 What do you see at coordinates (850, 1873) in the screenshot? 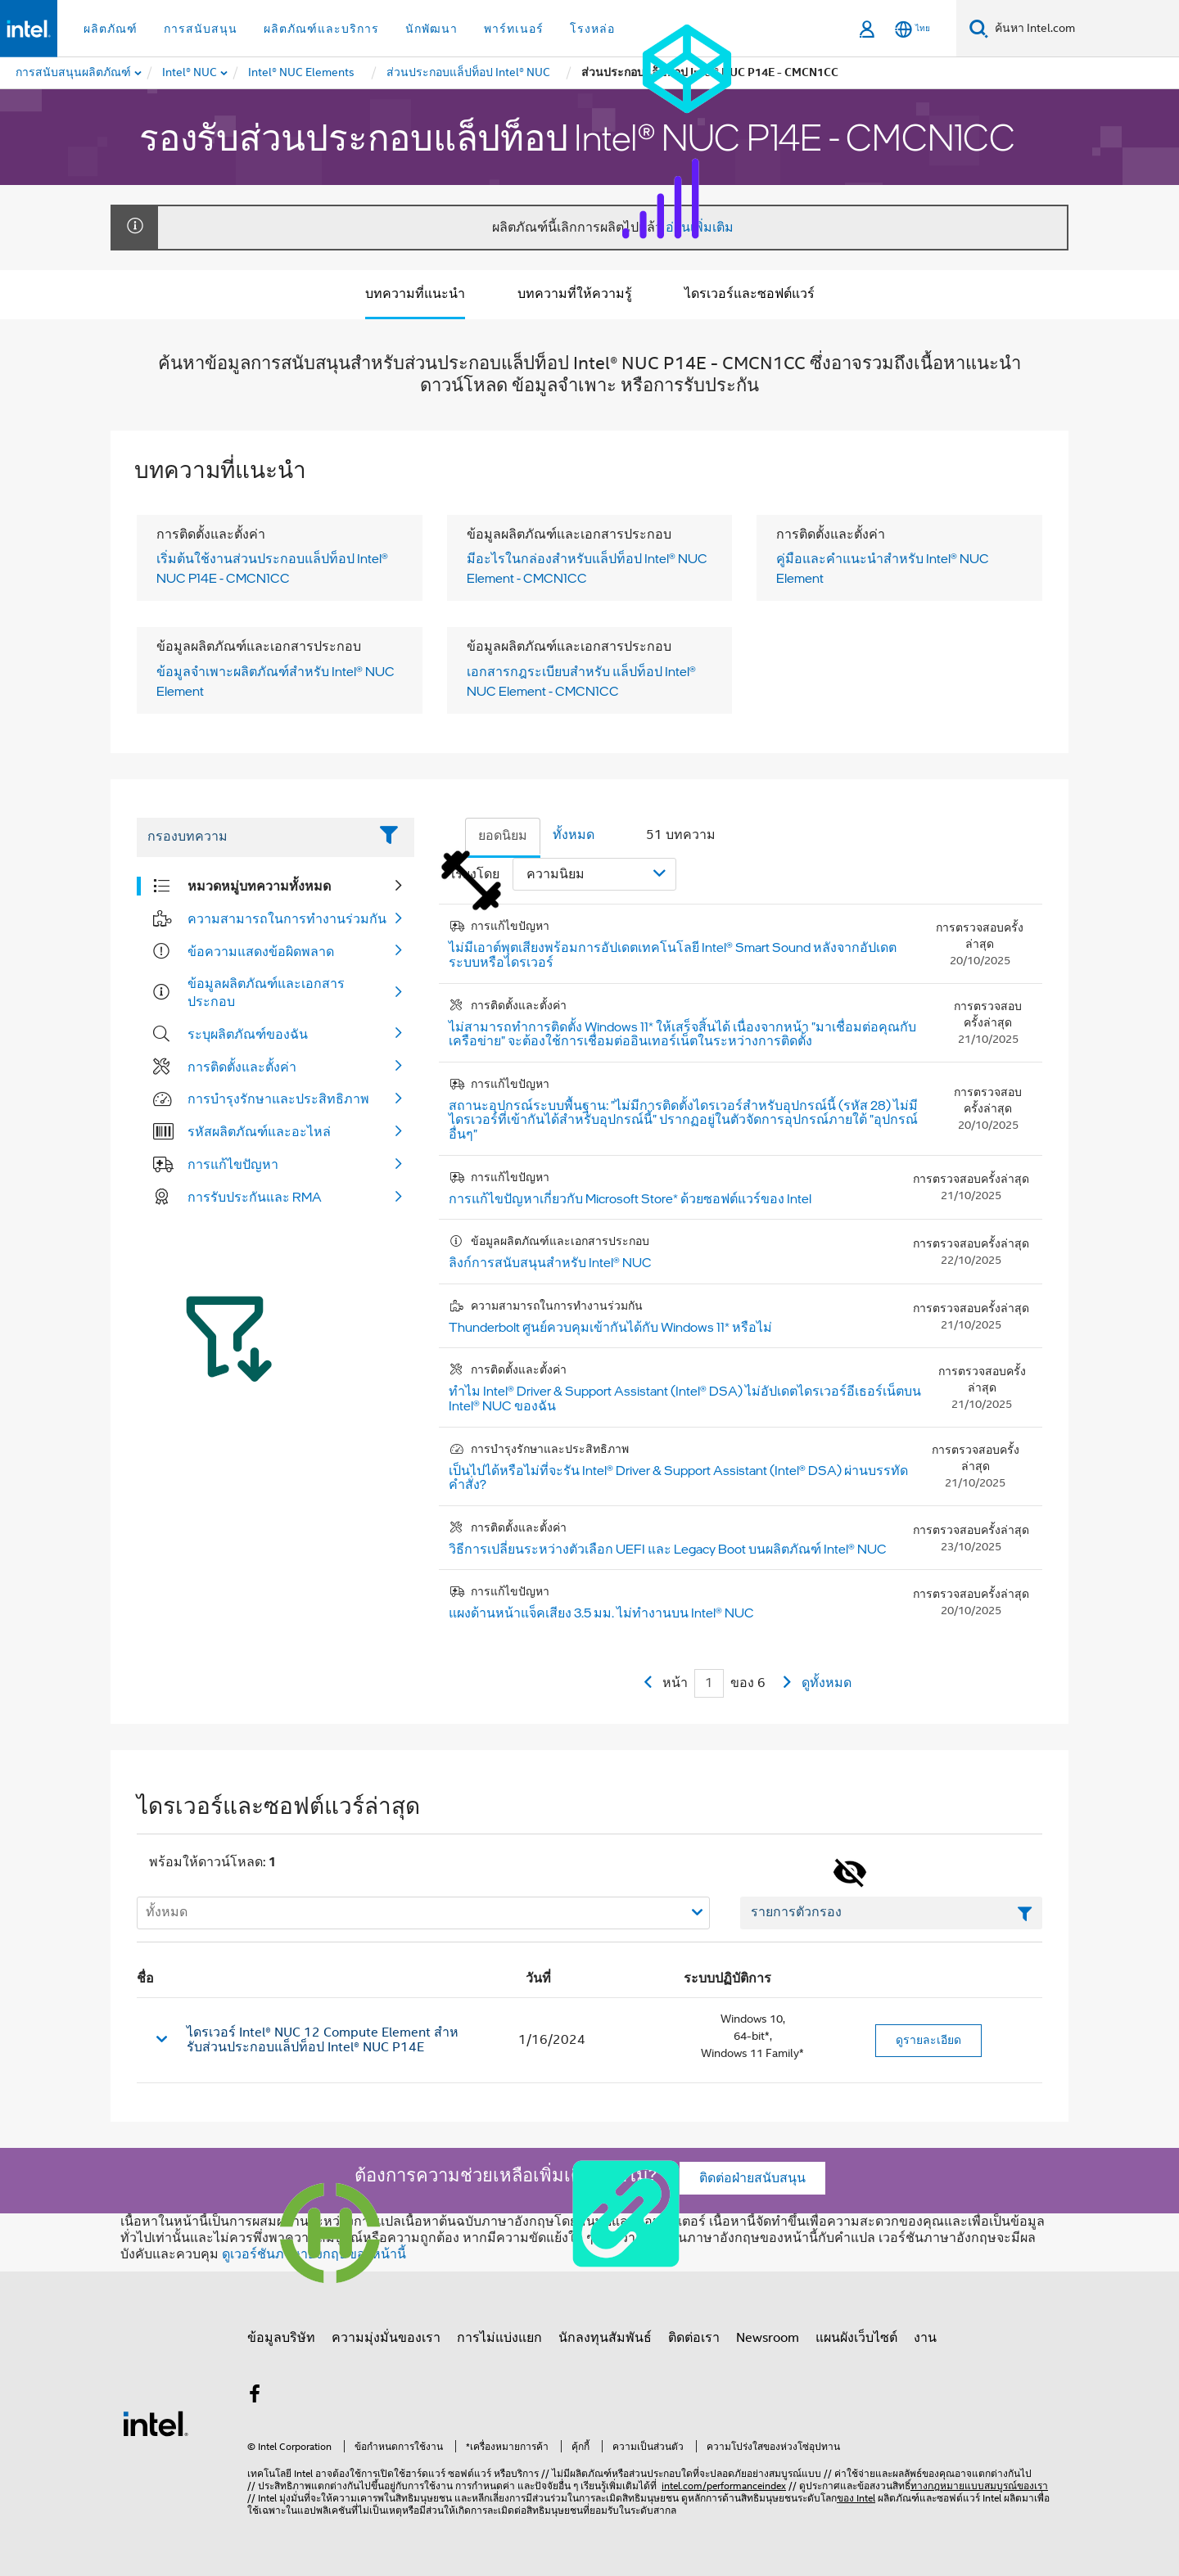
I see `hide password or sensitive content` at bounding box center [850, 1873].